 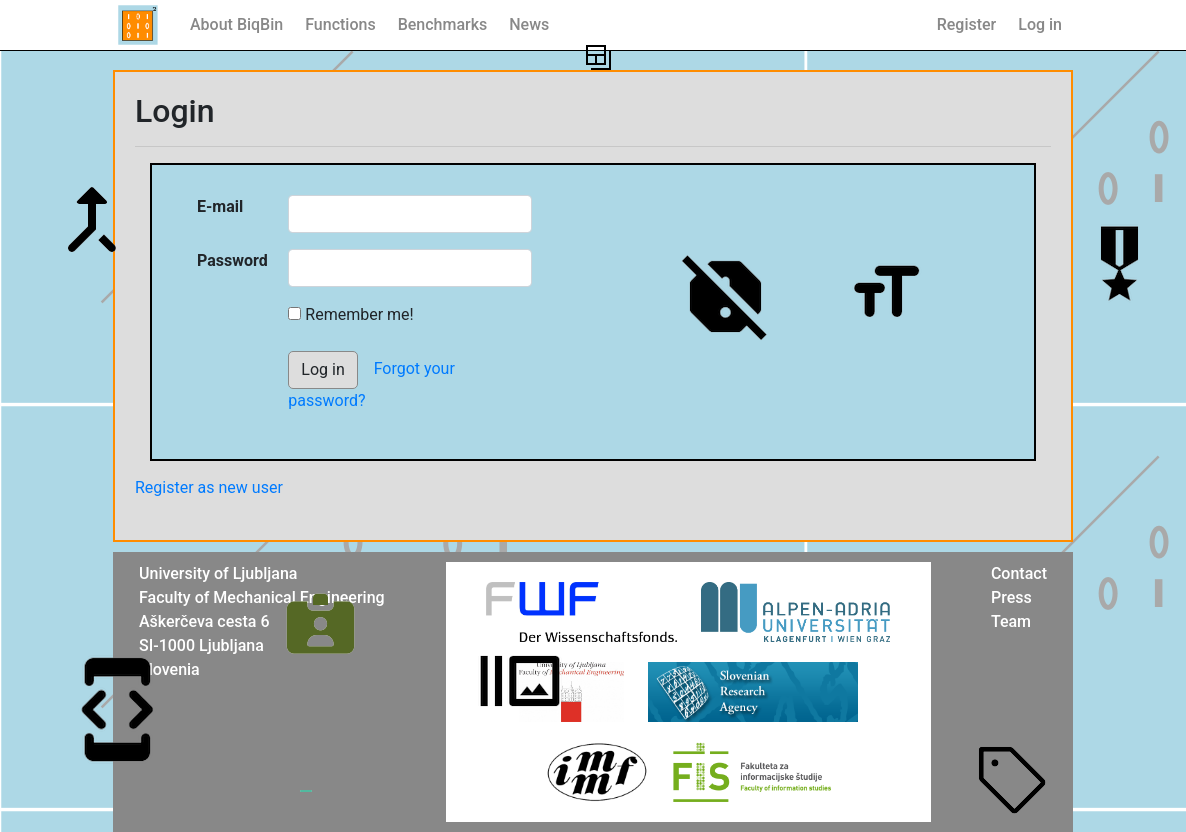 What do you see at coordinates (520, 681) in the screenshot?
I see `enable burst mode for rapid photo capture` at bounding box center [520, 681].